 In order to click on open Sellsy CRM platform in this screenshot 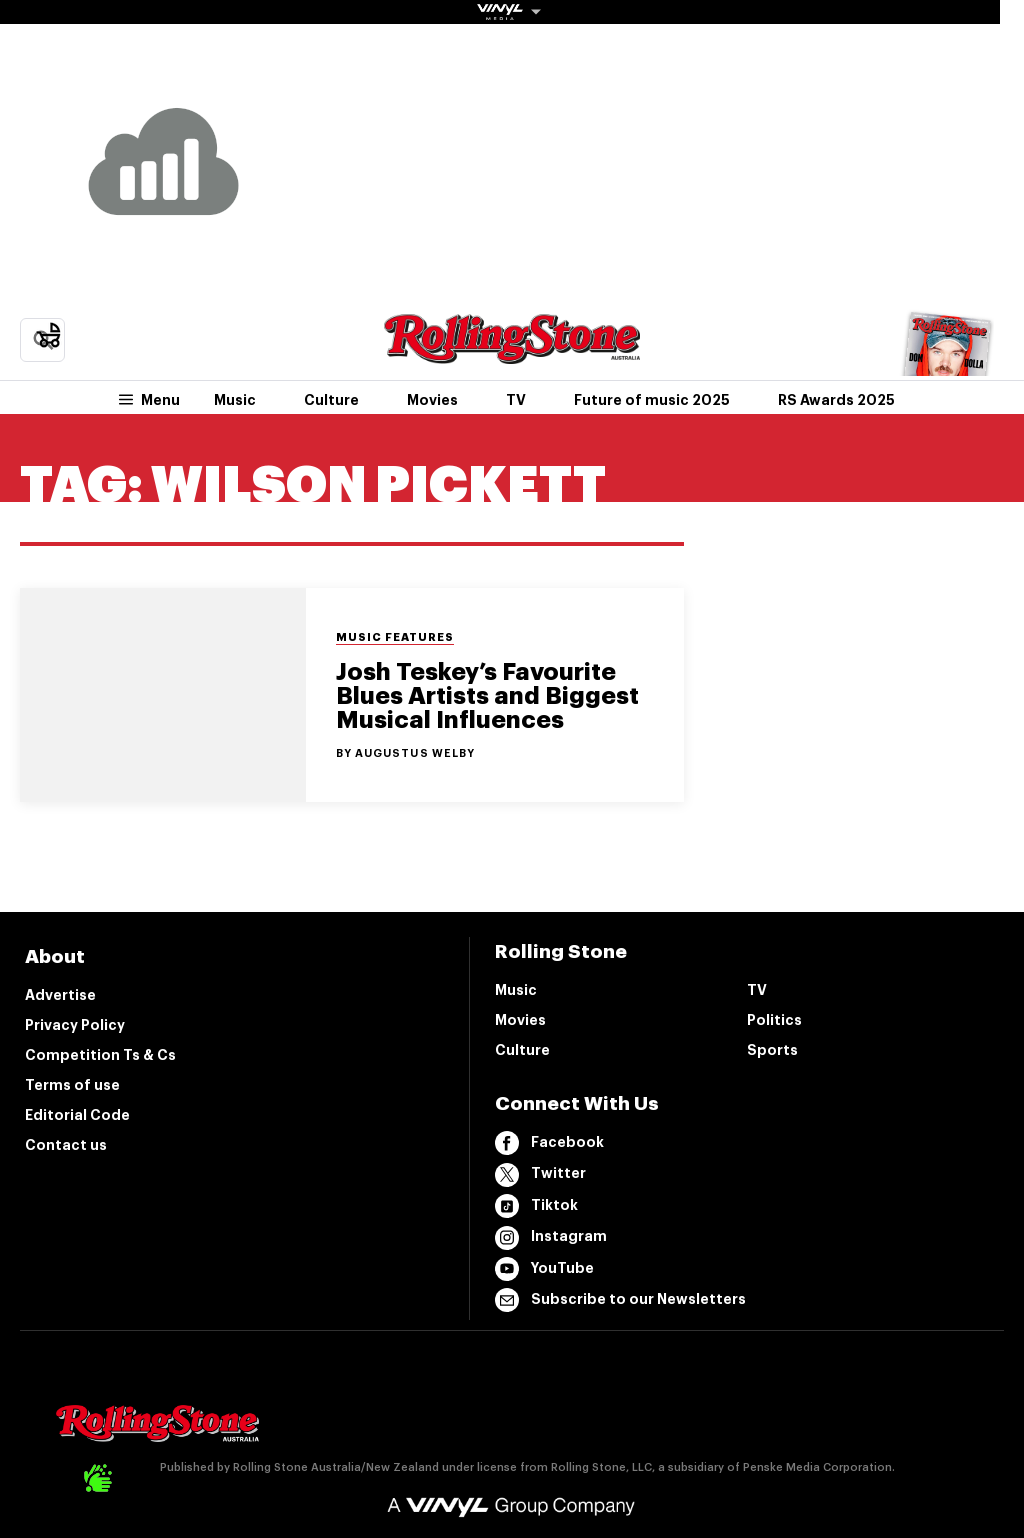, I will do `click(163, 161)`.